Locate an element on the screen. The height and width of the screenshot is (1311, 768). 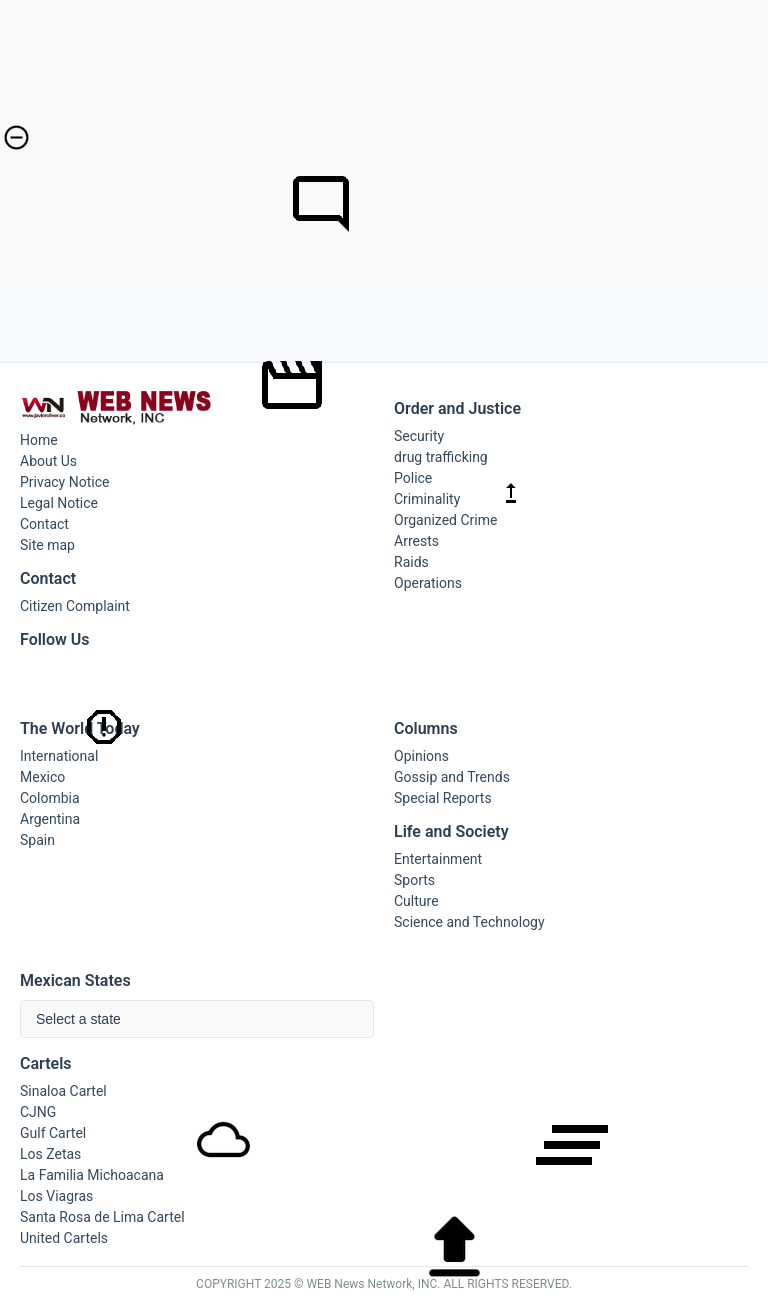
remove an item from a list is located at coordinates (16, 137).